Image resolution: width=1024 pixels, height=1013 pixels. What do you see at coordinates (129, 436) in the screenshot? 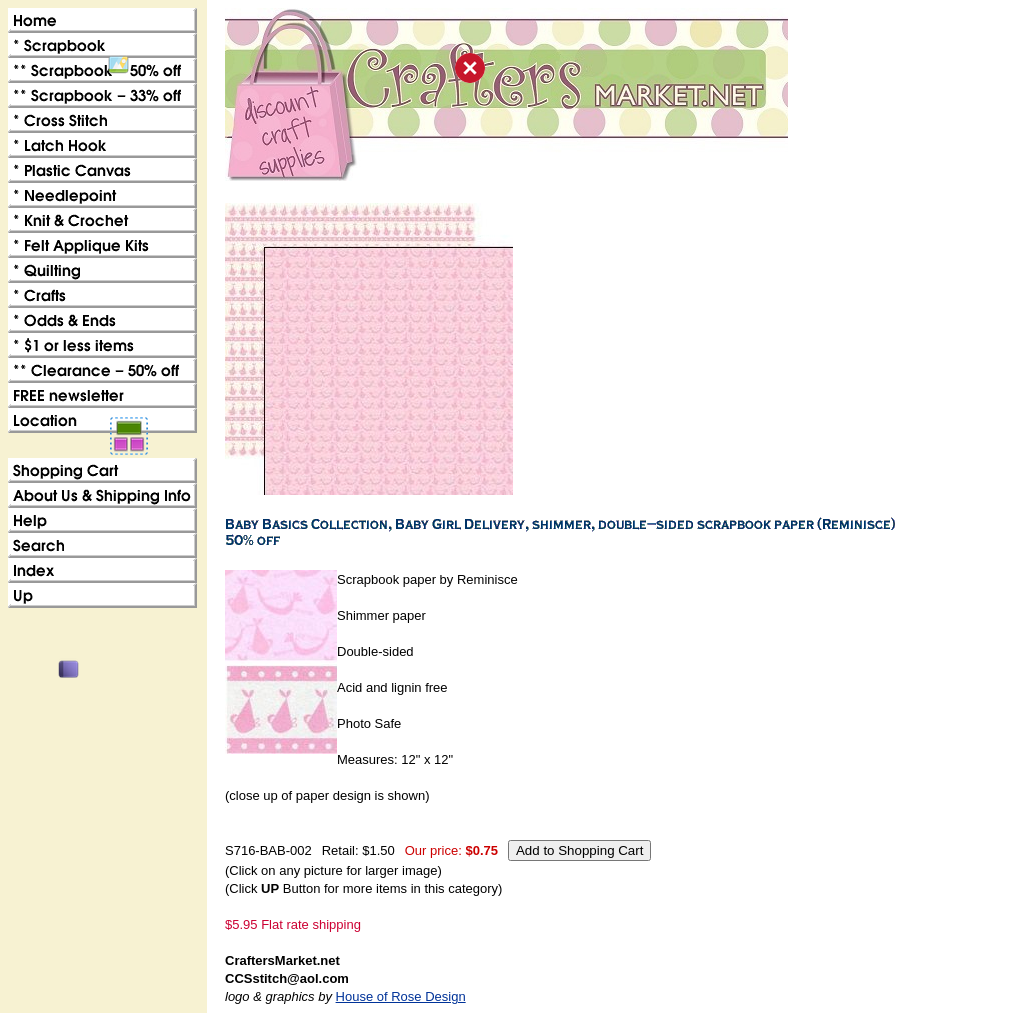
I see `select all items in the current view` at bounding box center [129, 436].